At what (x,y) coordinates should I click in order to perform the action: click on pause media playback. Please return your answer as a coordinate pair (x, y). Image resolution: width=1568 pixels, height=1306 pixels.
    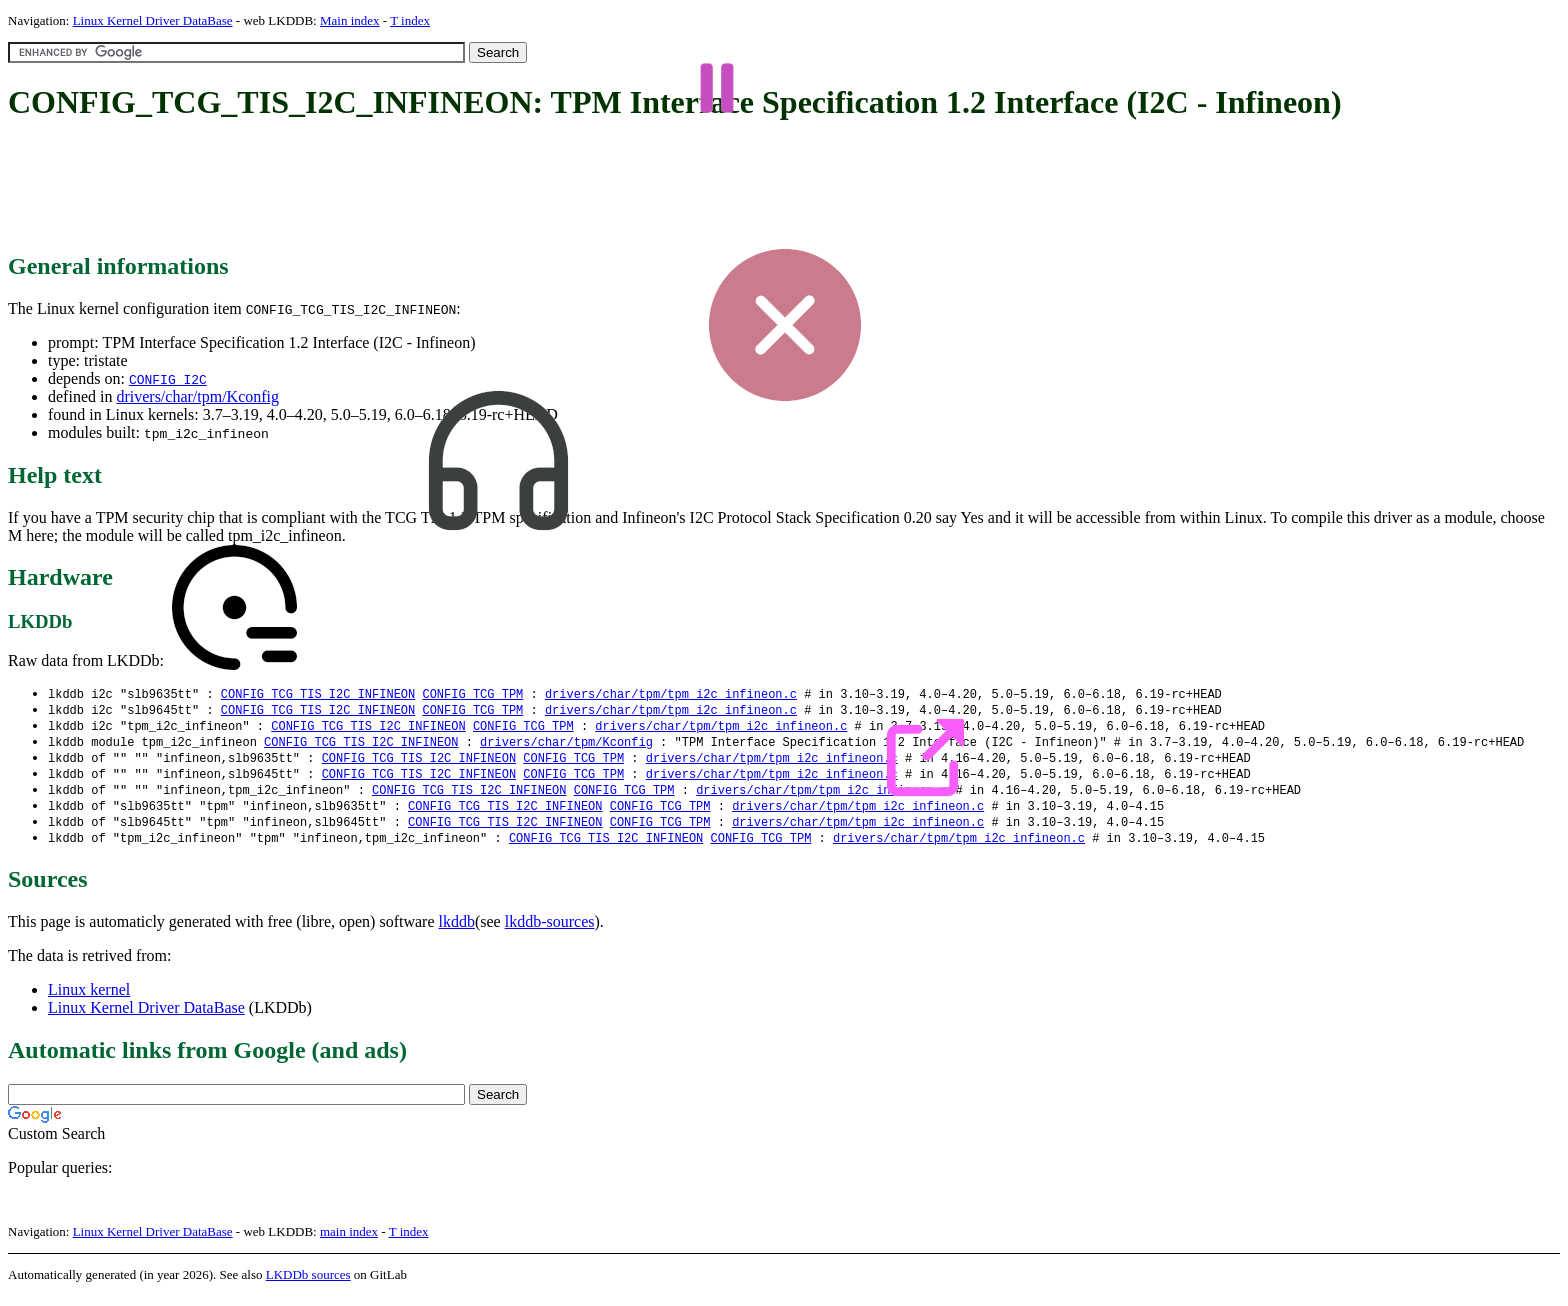
    Looking at the image, I should click on (717, 88).